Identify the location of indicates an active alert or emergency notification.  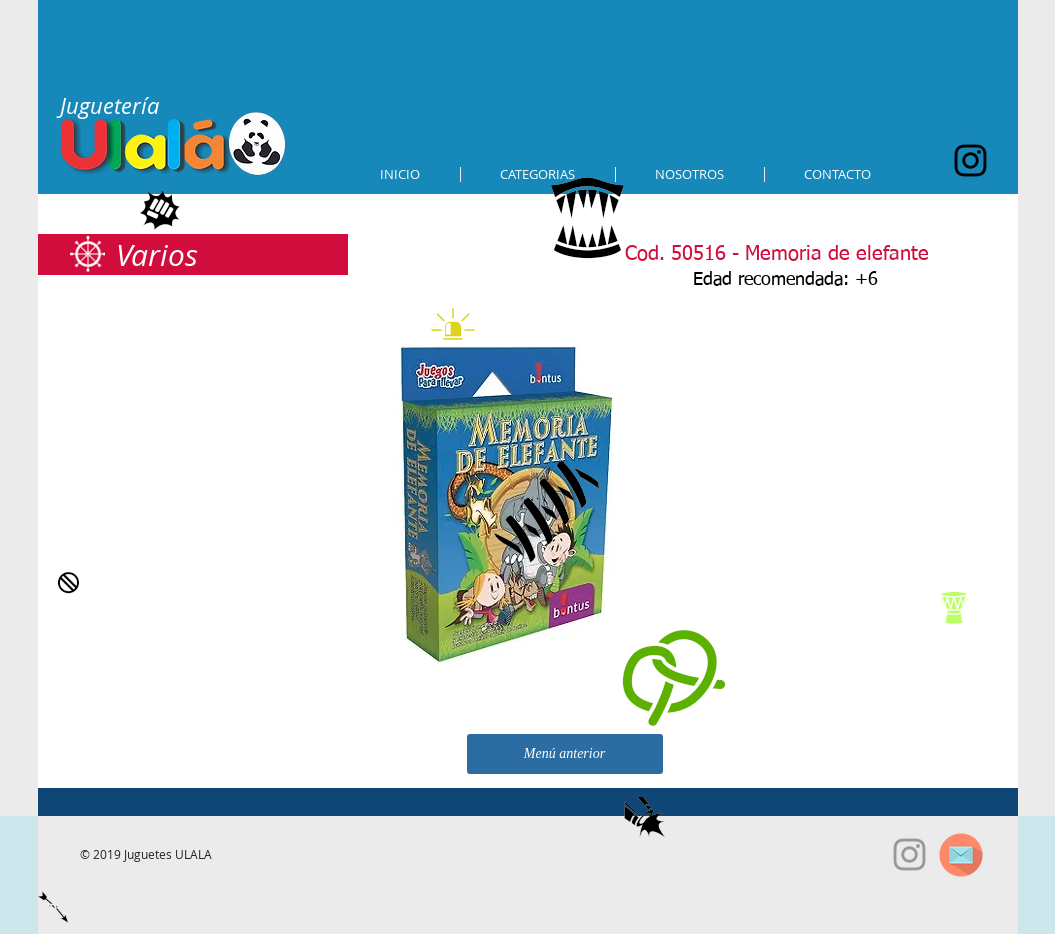
(453, 324).